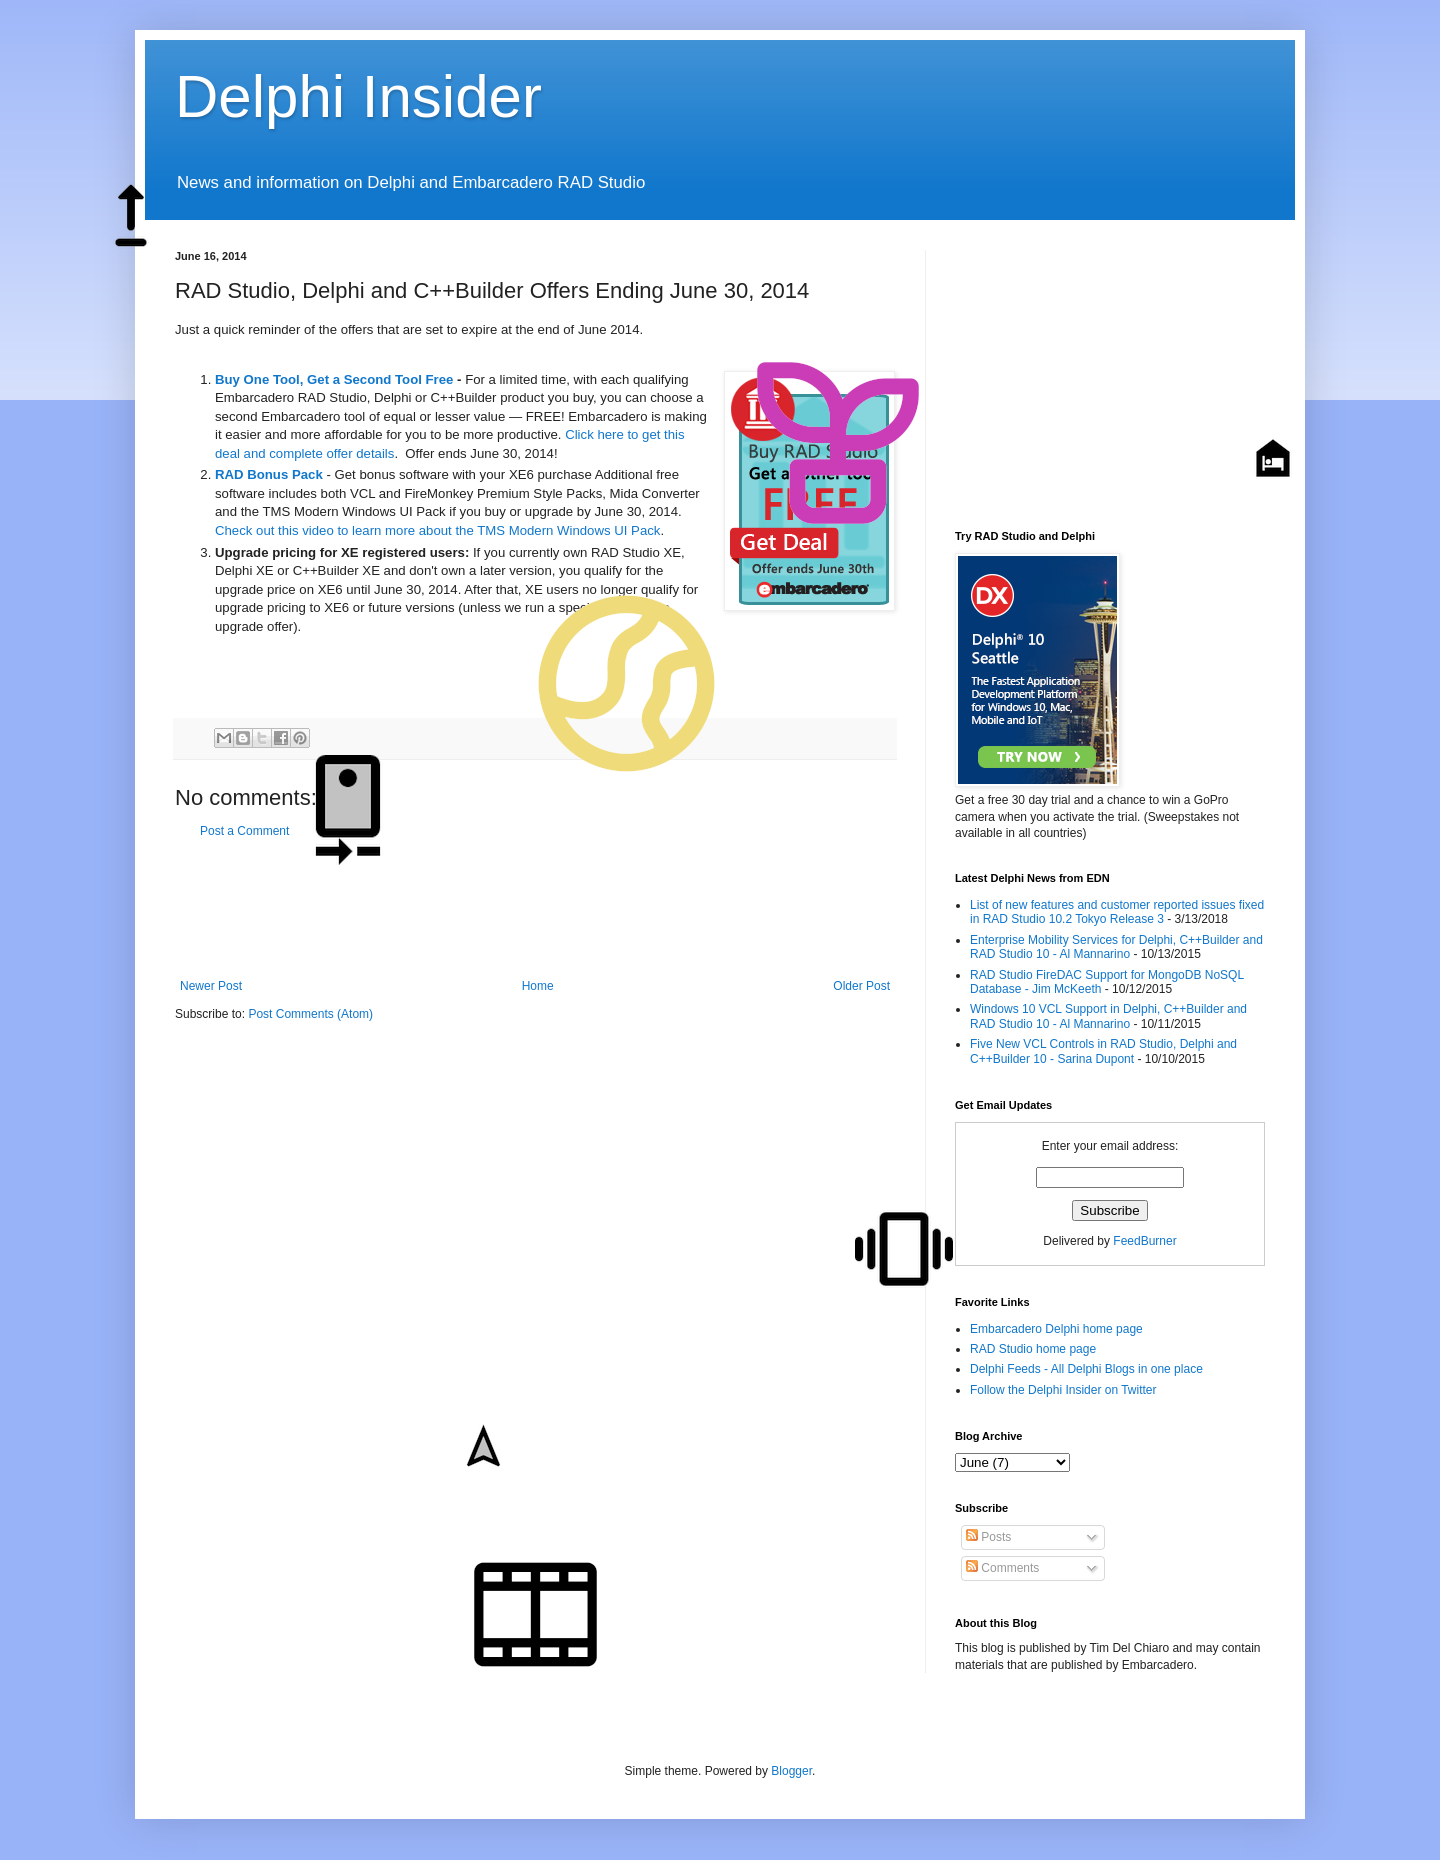 This screenshot has height=1860, width=1440. Describe the element at coordinates (1273, 458) in the screenshot. I see `find nearby overnight shelters` at that location.